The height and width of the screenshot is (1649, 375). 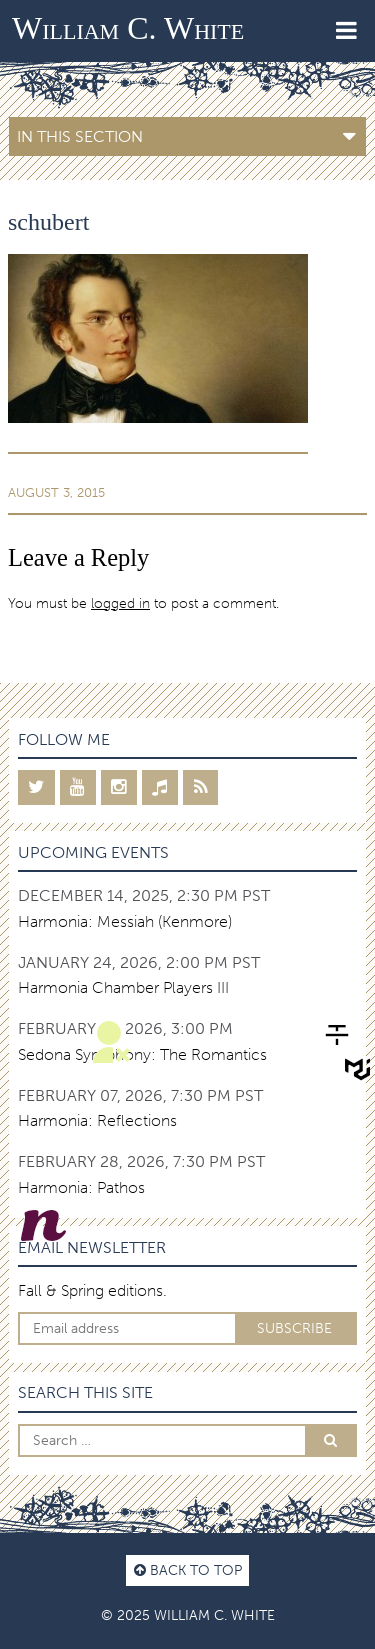 I want to click on MUI (Material UI) brand logo, so click(x=357, y=1069).